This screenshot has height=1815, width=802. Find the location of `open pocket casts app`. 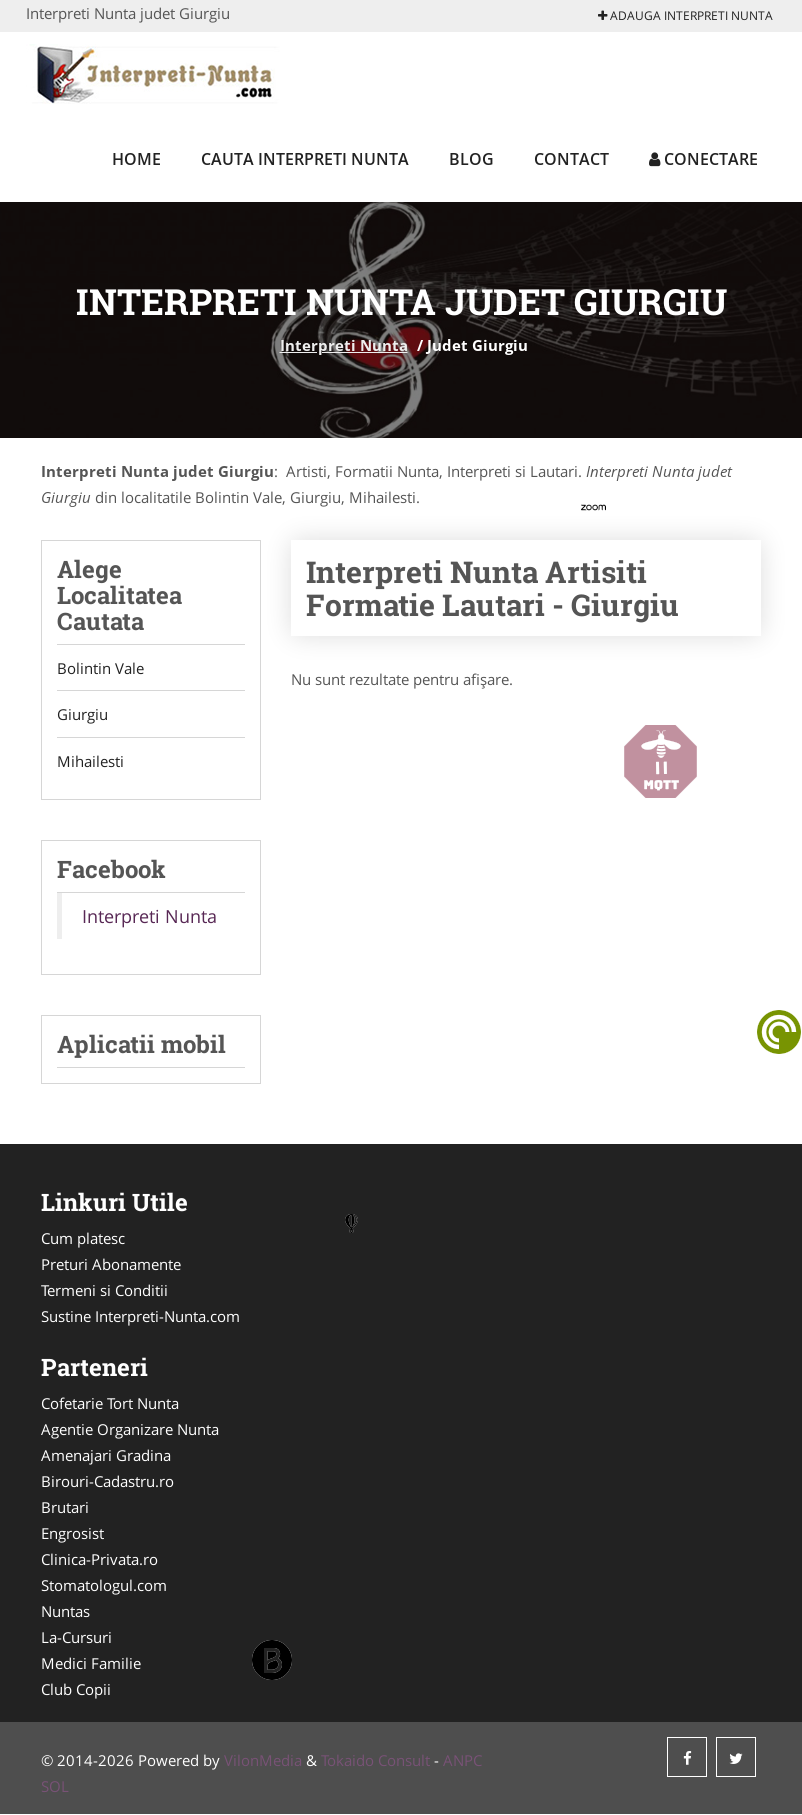

open pocket casts app is located at coordinates (779, 1032).